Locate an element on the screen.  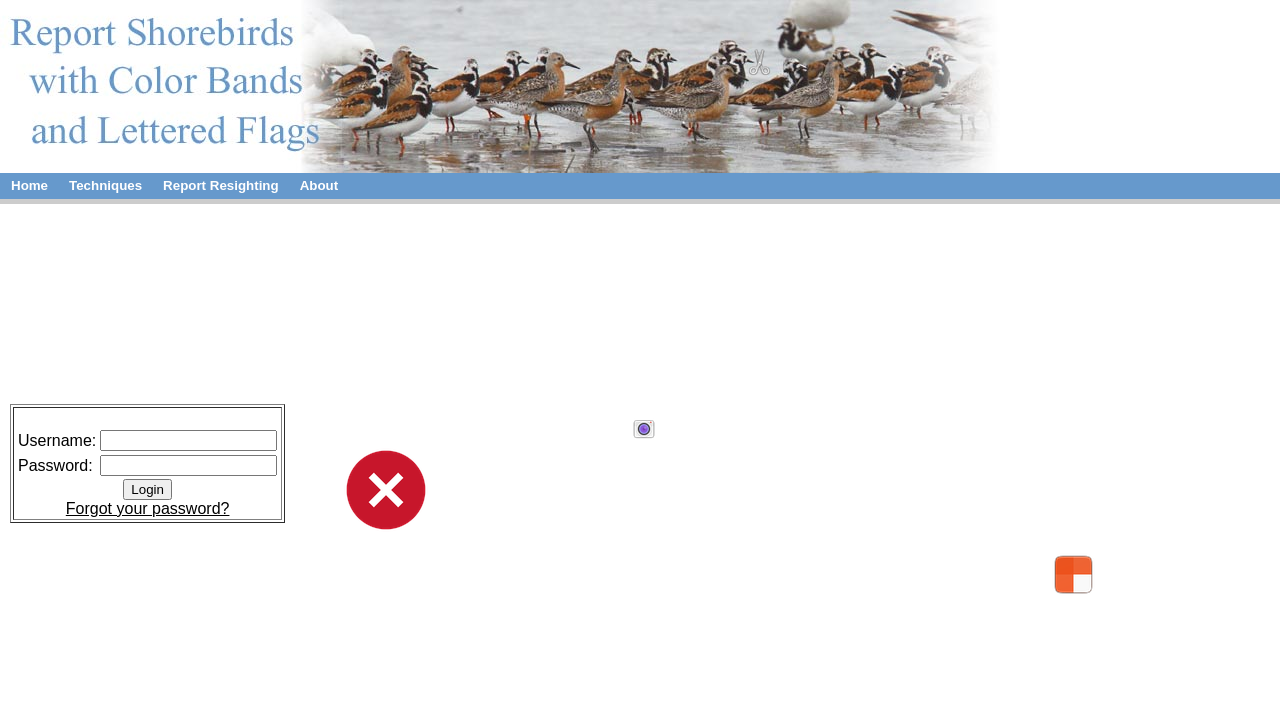
cut selected content to clipboard is located at coordinates (759, 62).